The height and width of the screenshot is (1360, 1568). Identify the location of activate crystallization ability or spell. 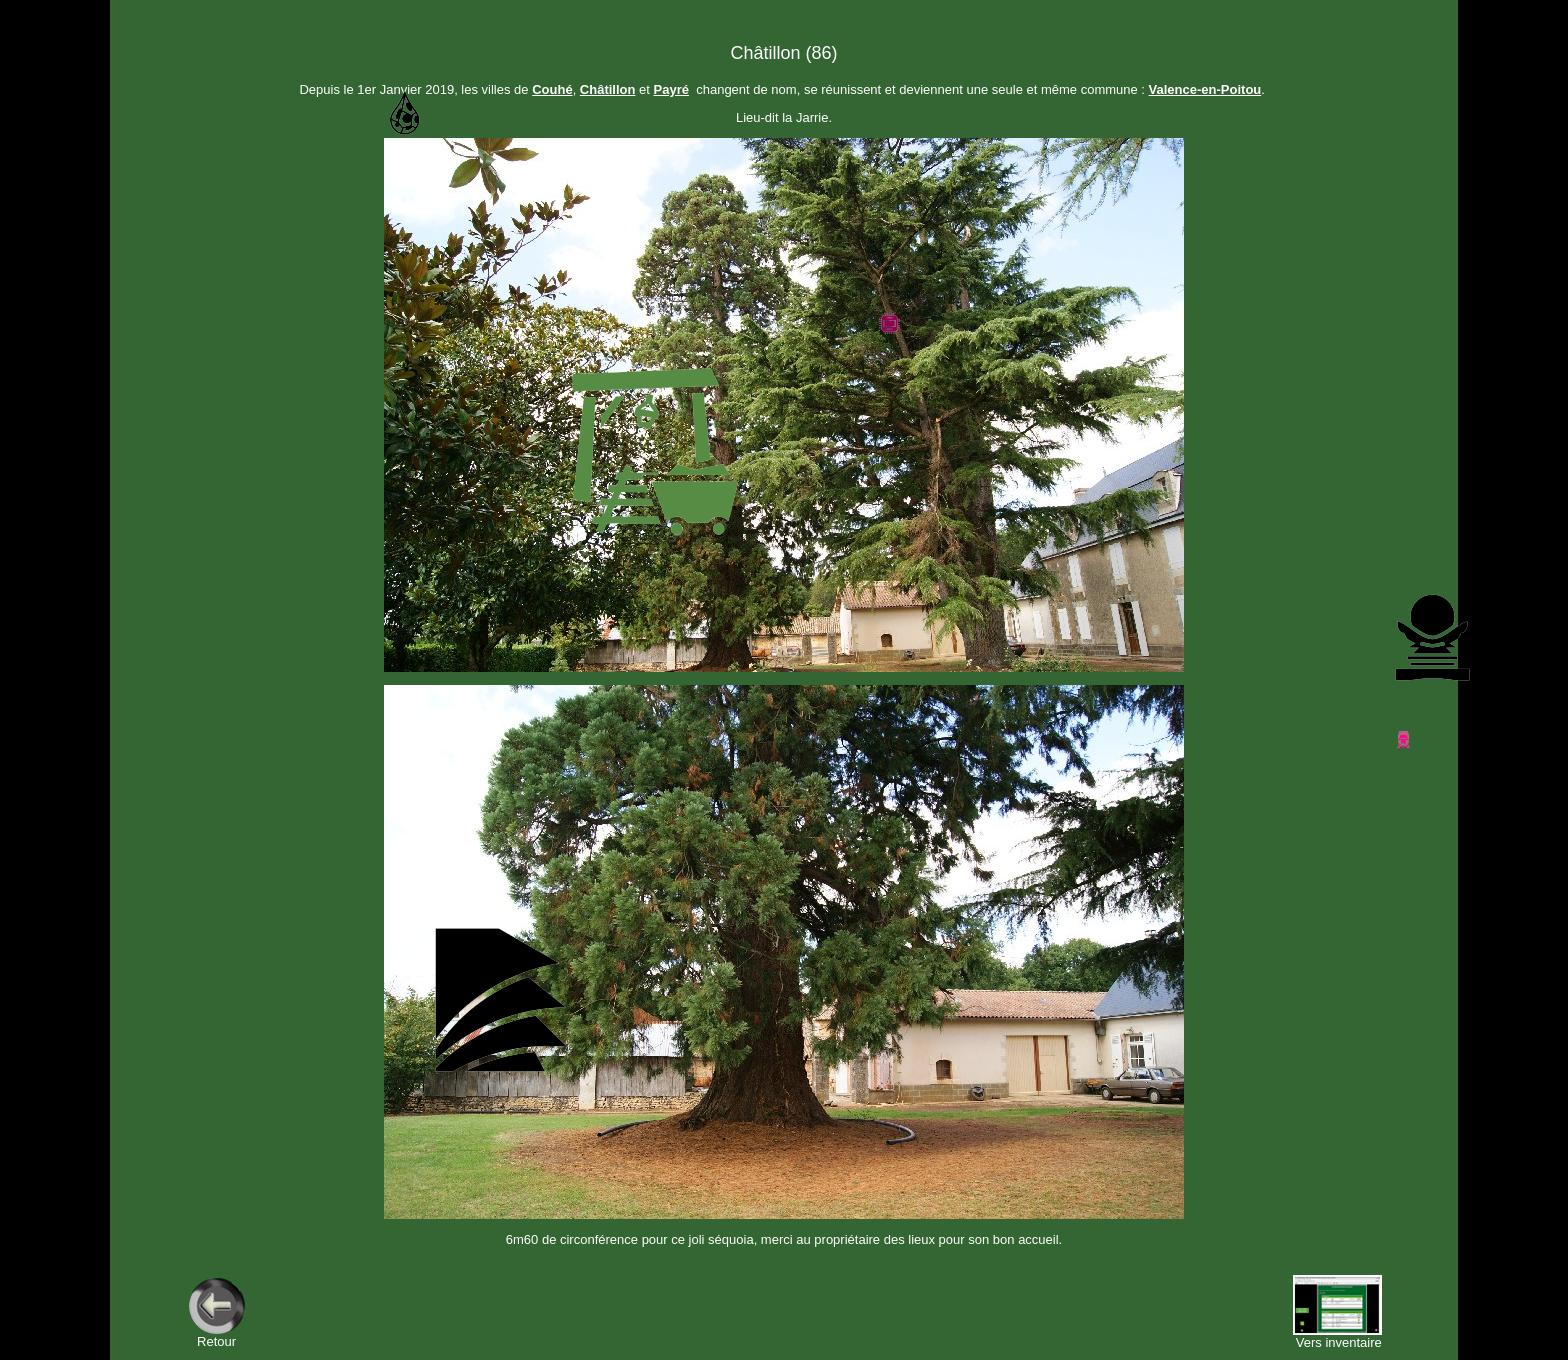
(405, 112).